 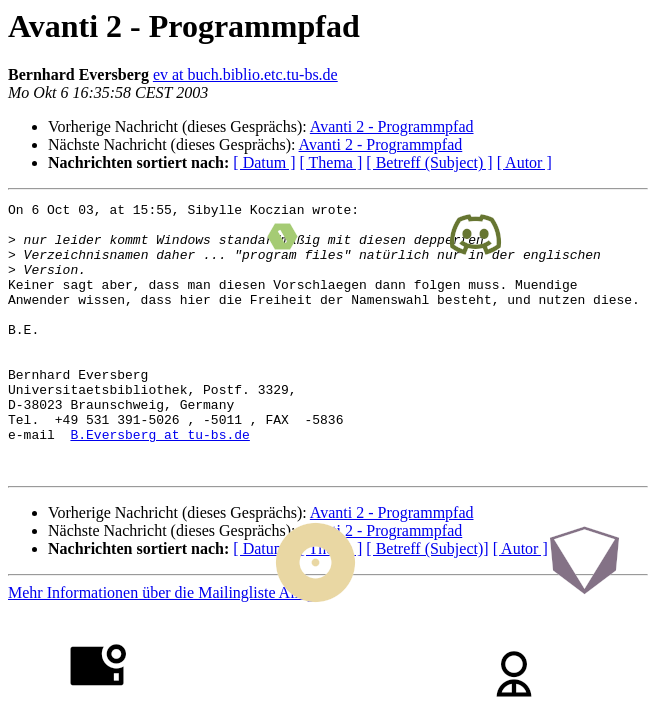 I want to click on open Discord, so click(x=475, y=234).